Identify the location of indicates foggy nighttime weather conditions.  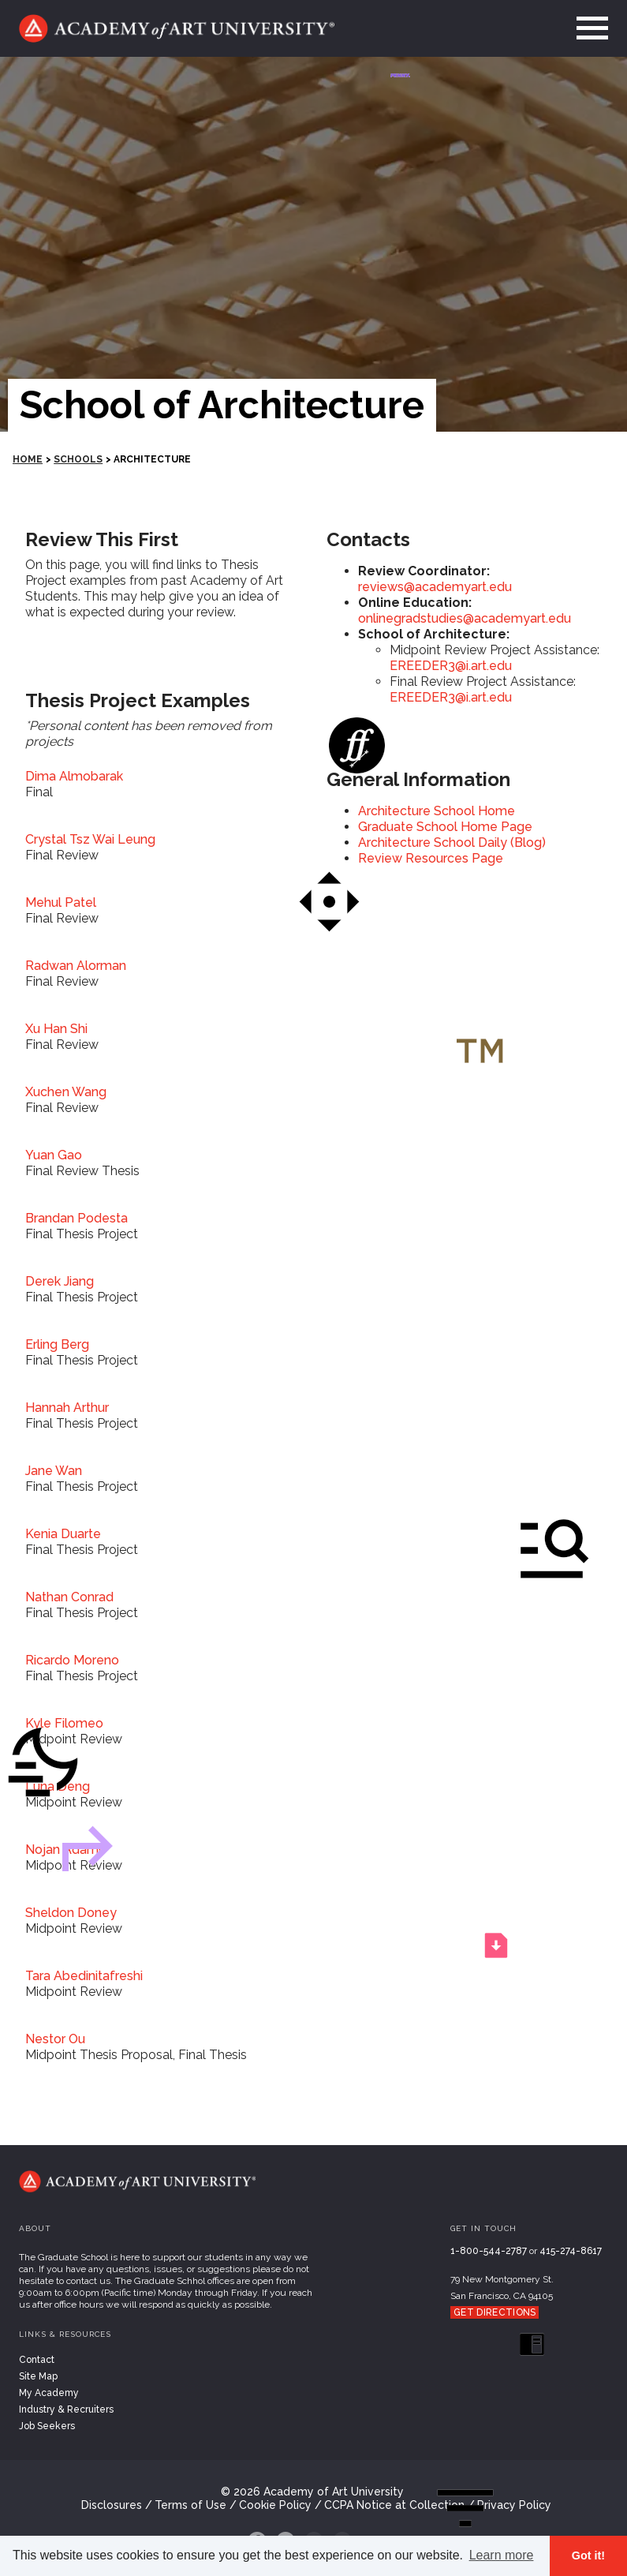
(43, 1762).